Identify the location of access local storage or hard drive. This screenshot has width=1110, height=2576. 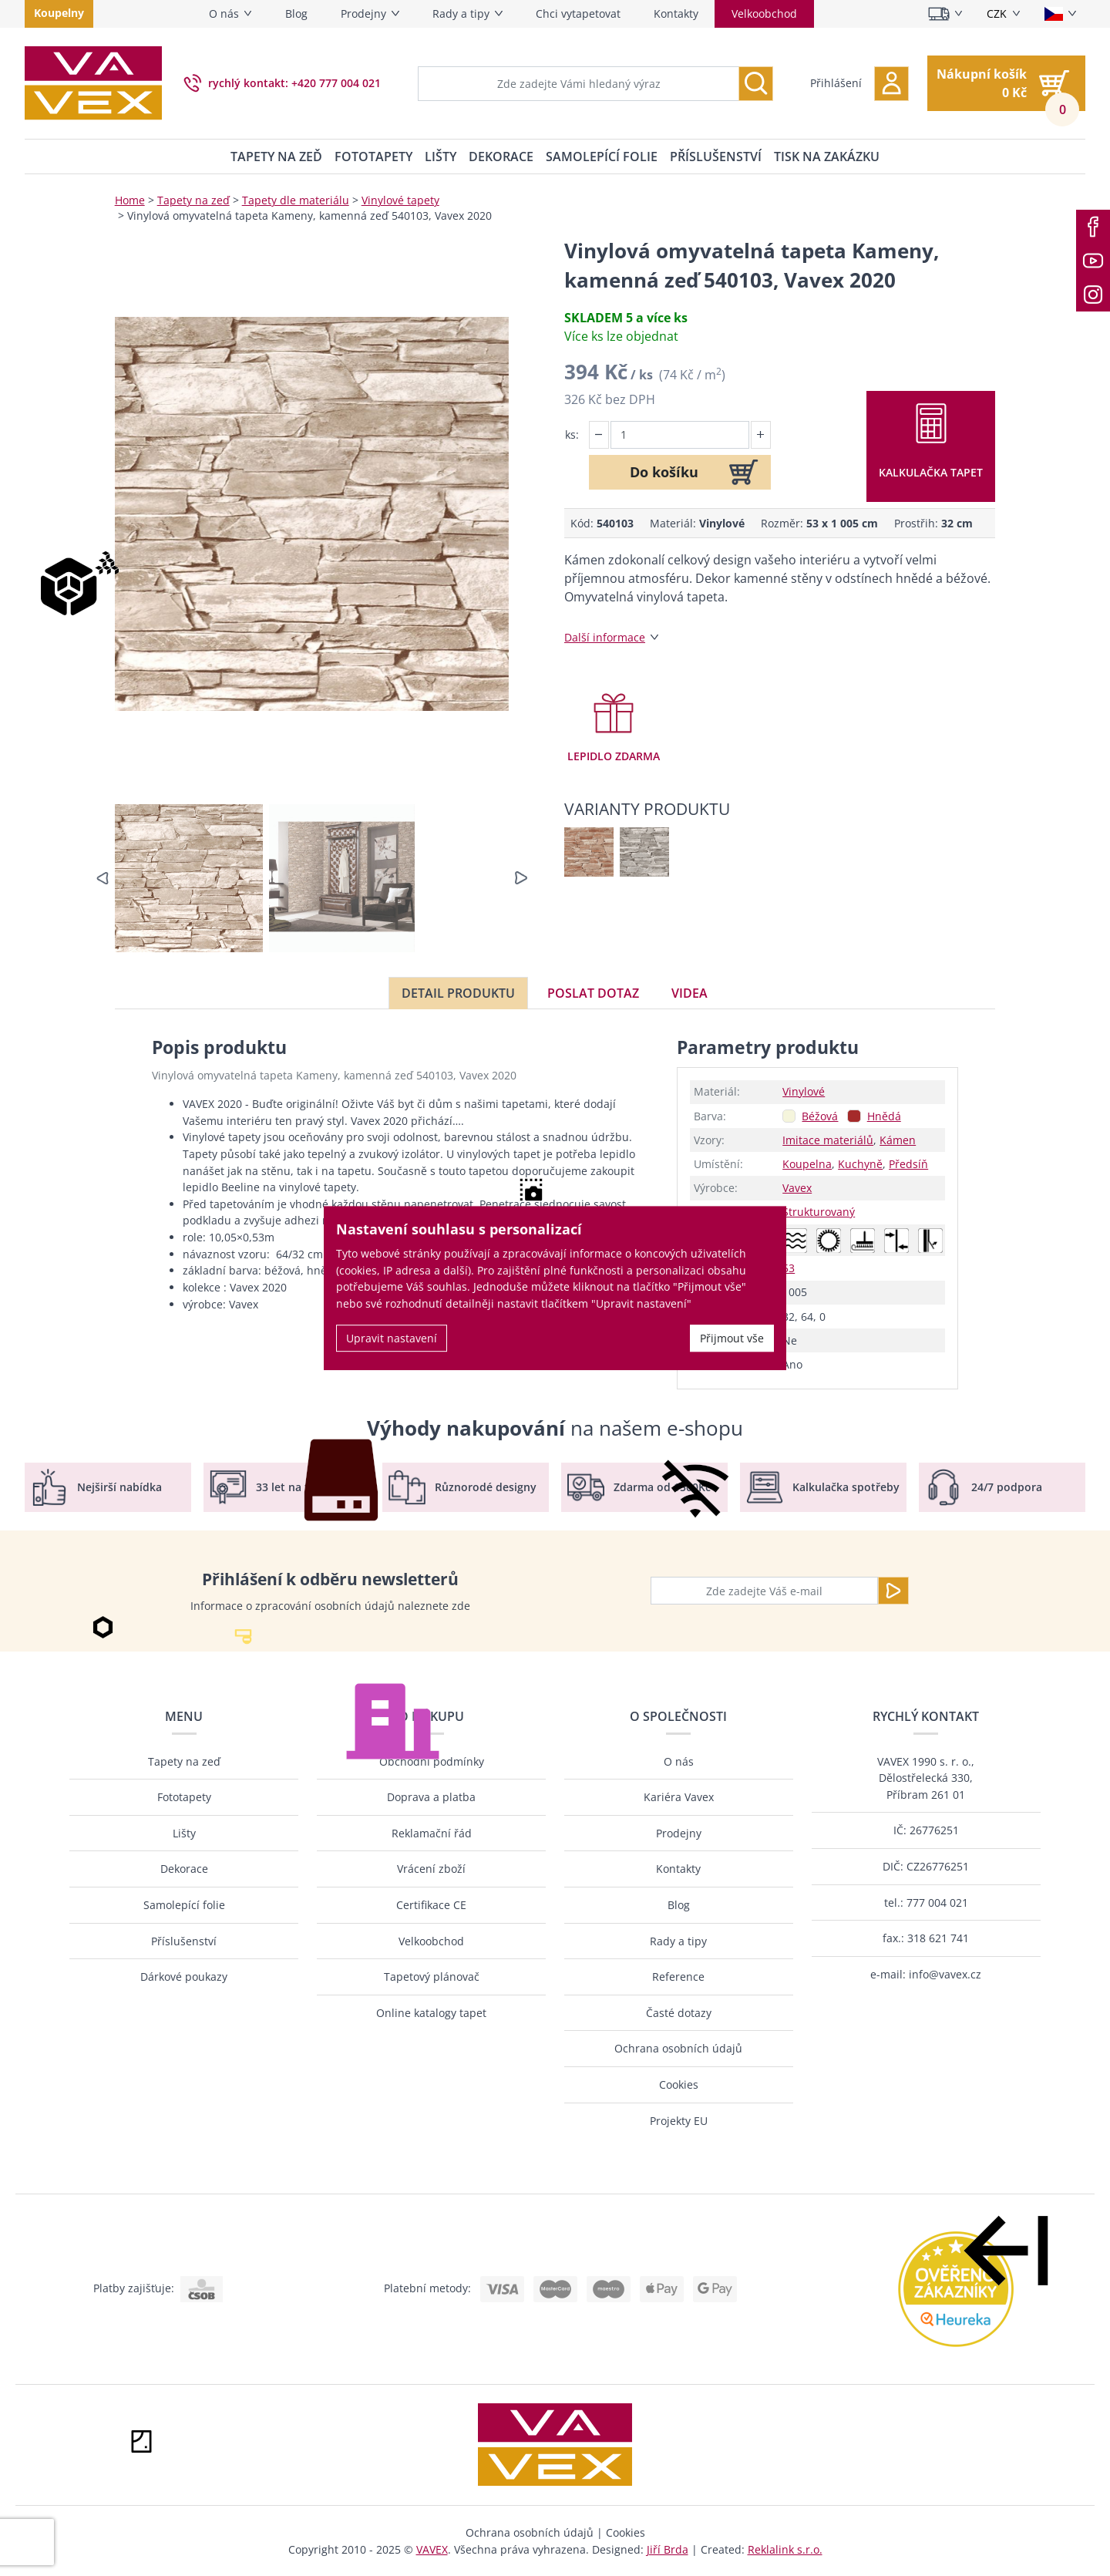
(141, 2441).